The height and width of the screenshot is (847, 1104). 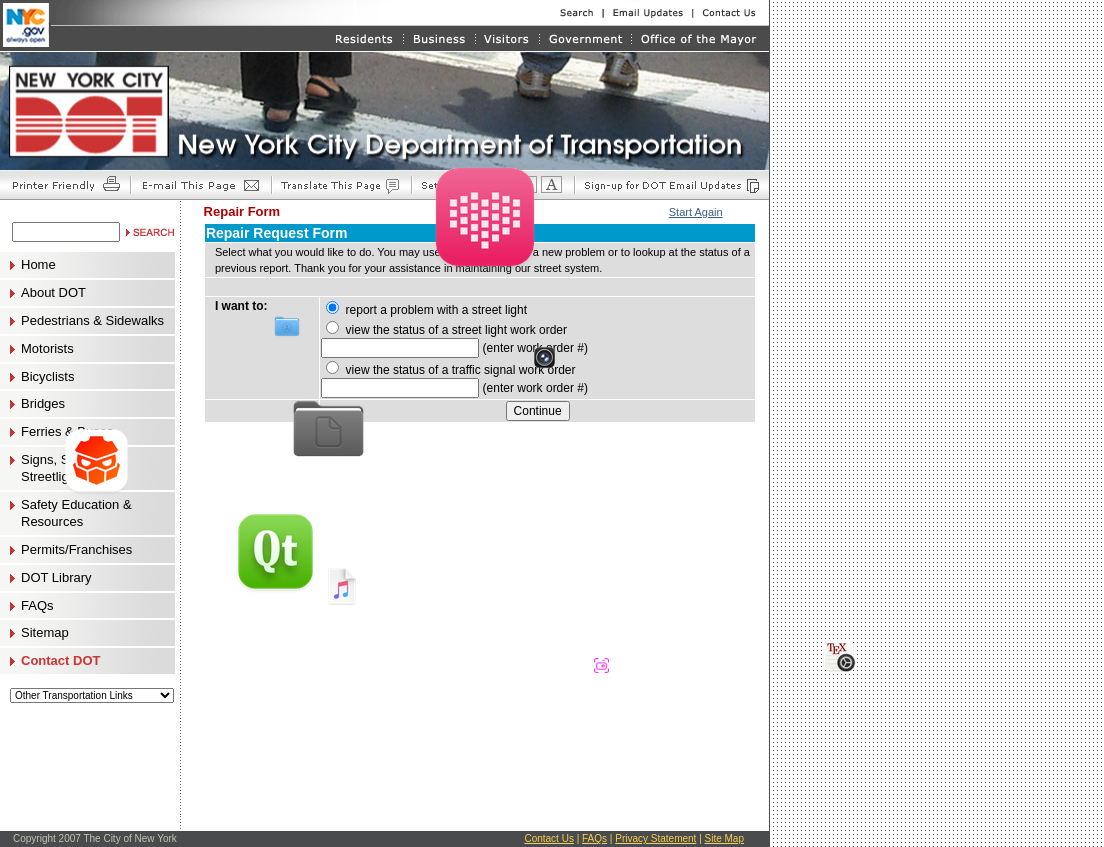 I want to click on open miktex console for managing tex distributions, so click(x=838, y=655).